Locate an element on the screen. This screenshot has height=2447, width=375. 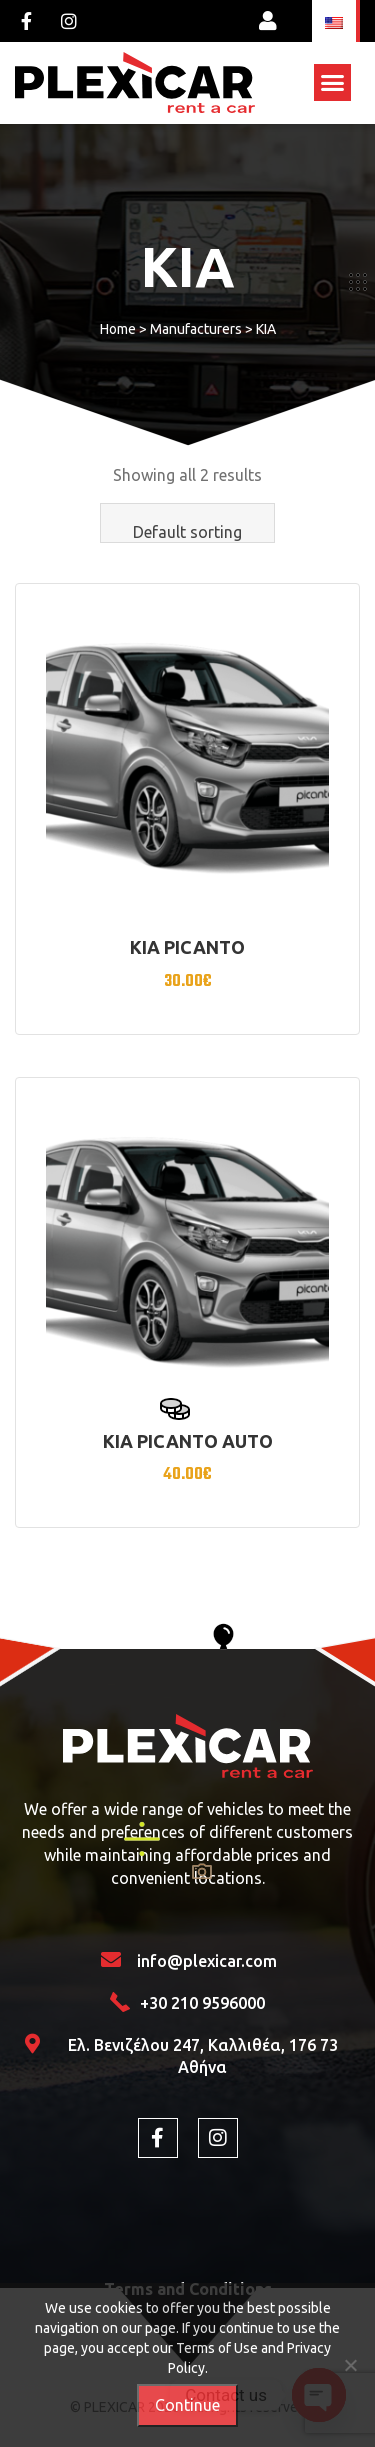
view celebration or birthday events is located at coordinates (223, 1636).